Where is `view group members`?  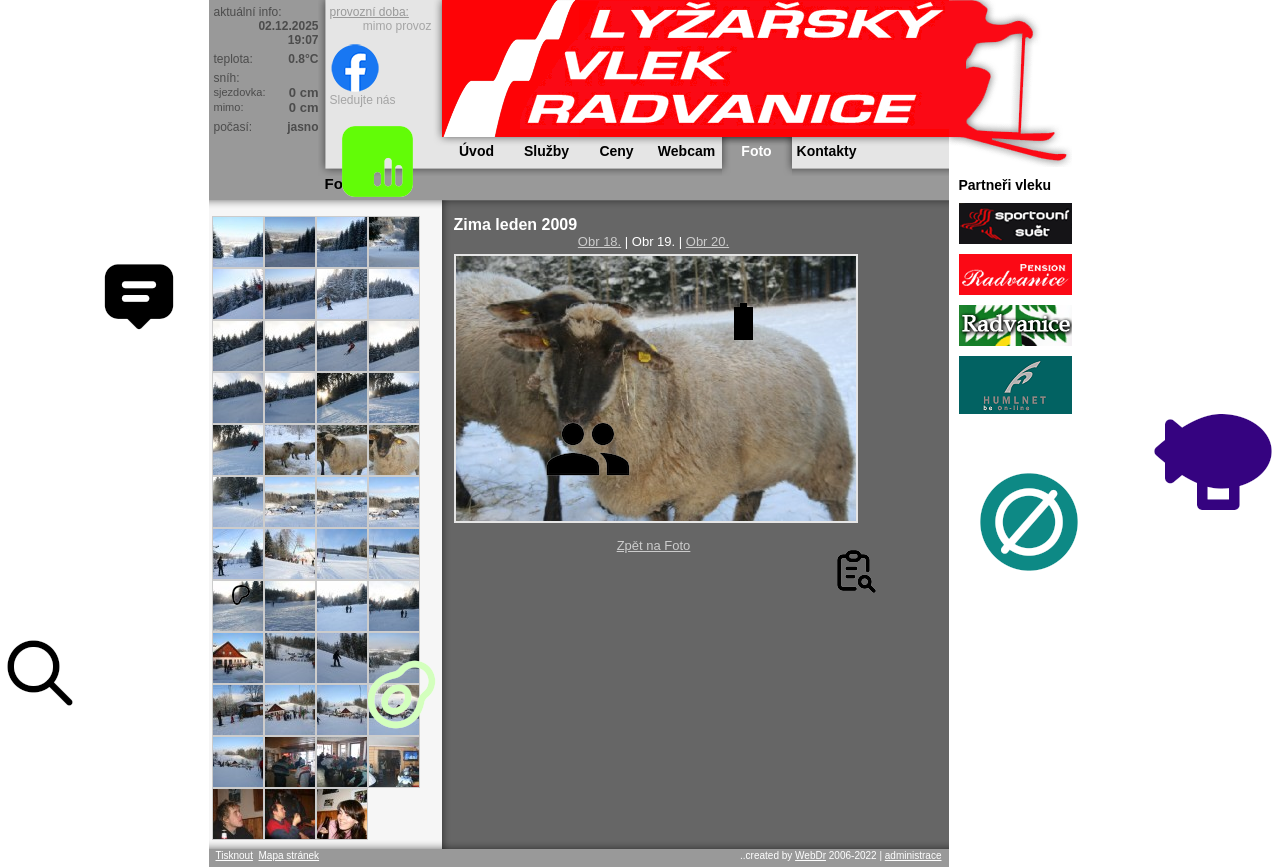
view group members is located at coordinates (588, 449).